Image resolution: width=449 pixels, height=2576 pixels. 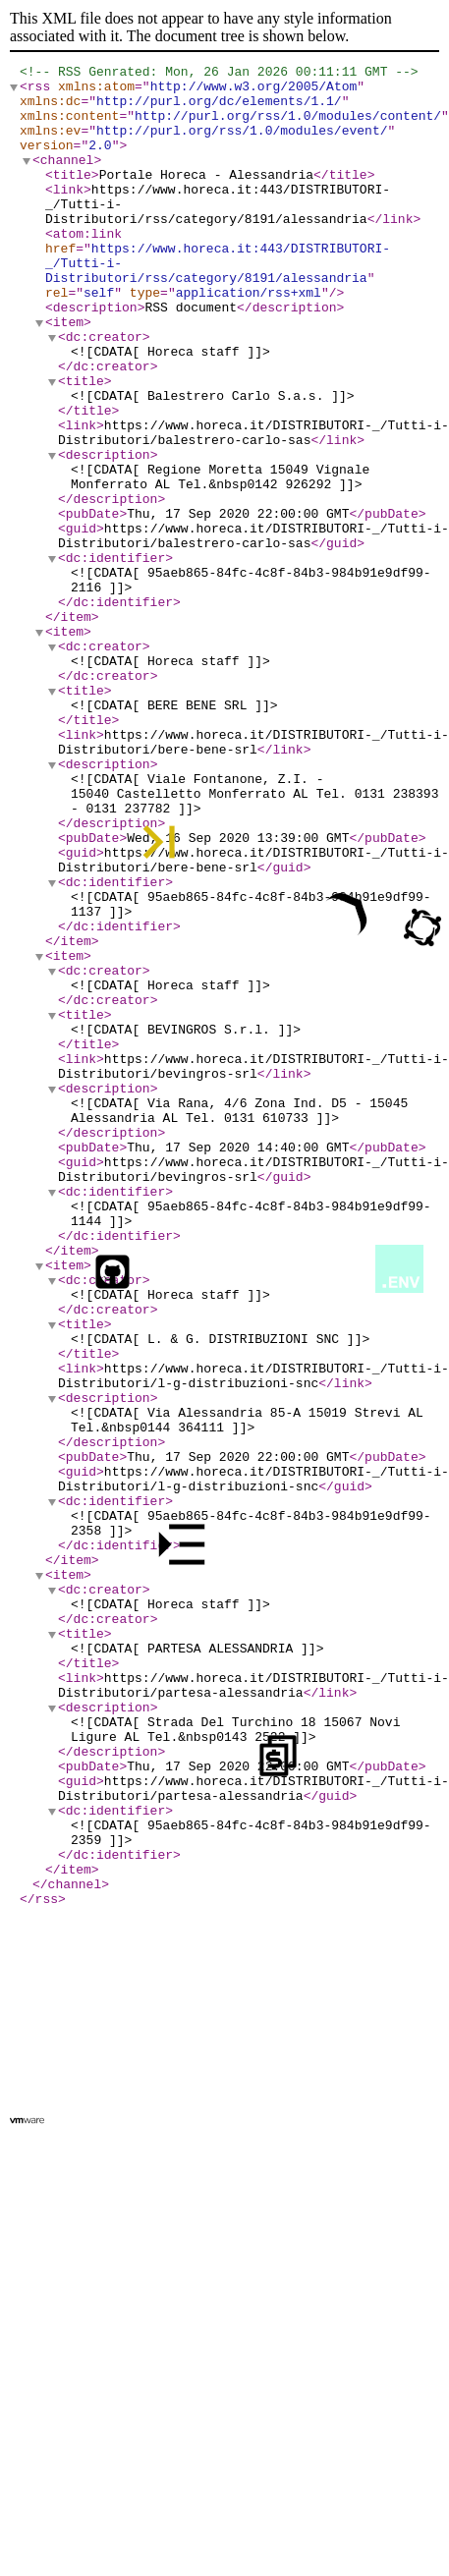 What do you see at coordinates (399, 1268) in the screenshot?
I see `dotenv environment configuration tool logo` at bounding box center [399, 1268].